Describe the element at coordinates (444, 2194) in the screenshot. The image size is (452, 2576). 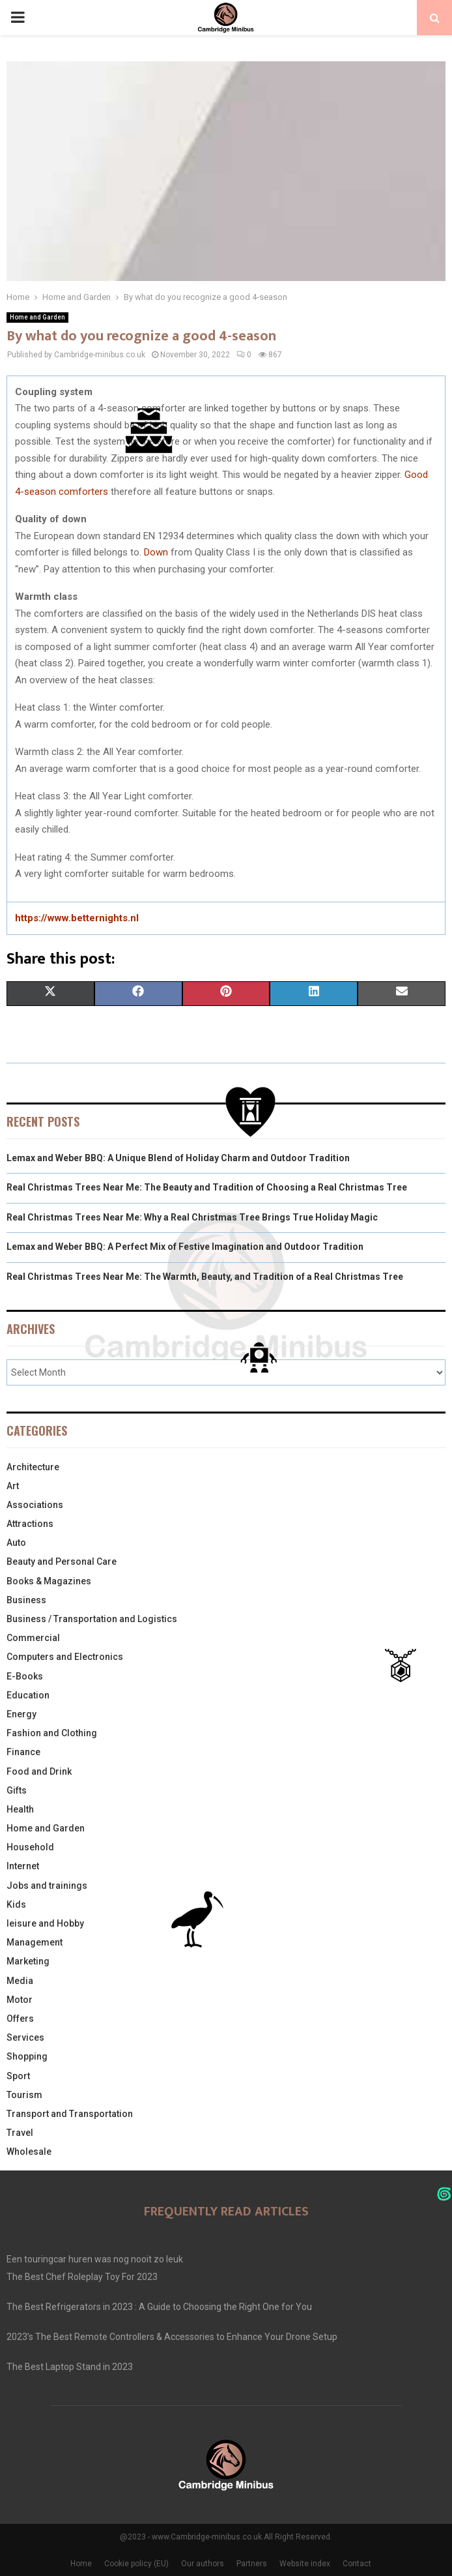
I see `represents a snake or reptile-themed game element` at that location.